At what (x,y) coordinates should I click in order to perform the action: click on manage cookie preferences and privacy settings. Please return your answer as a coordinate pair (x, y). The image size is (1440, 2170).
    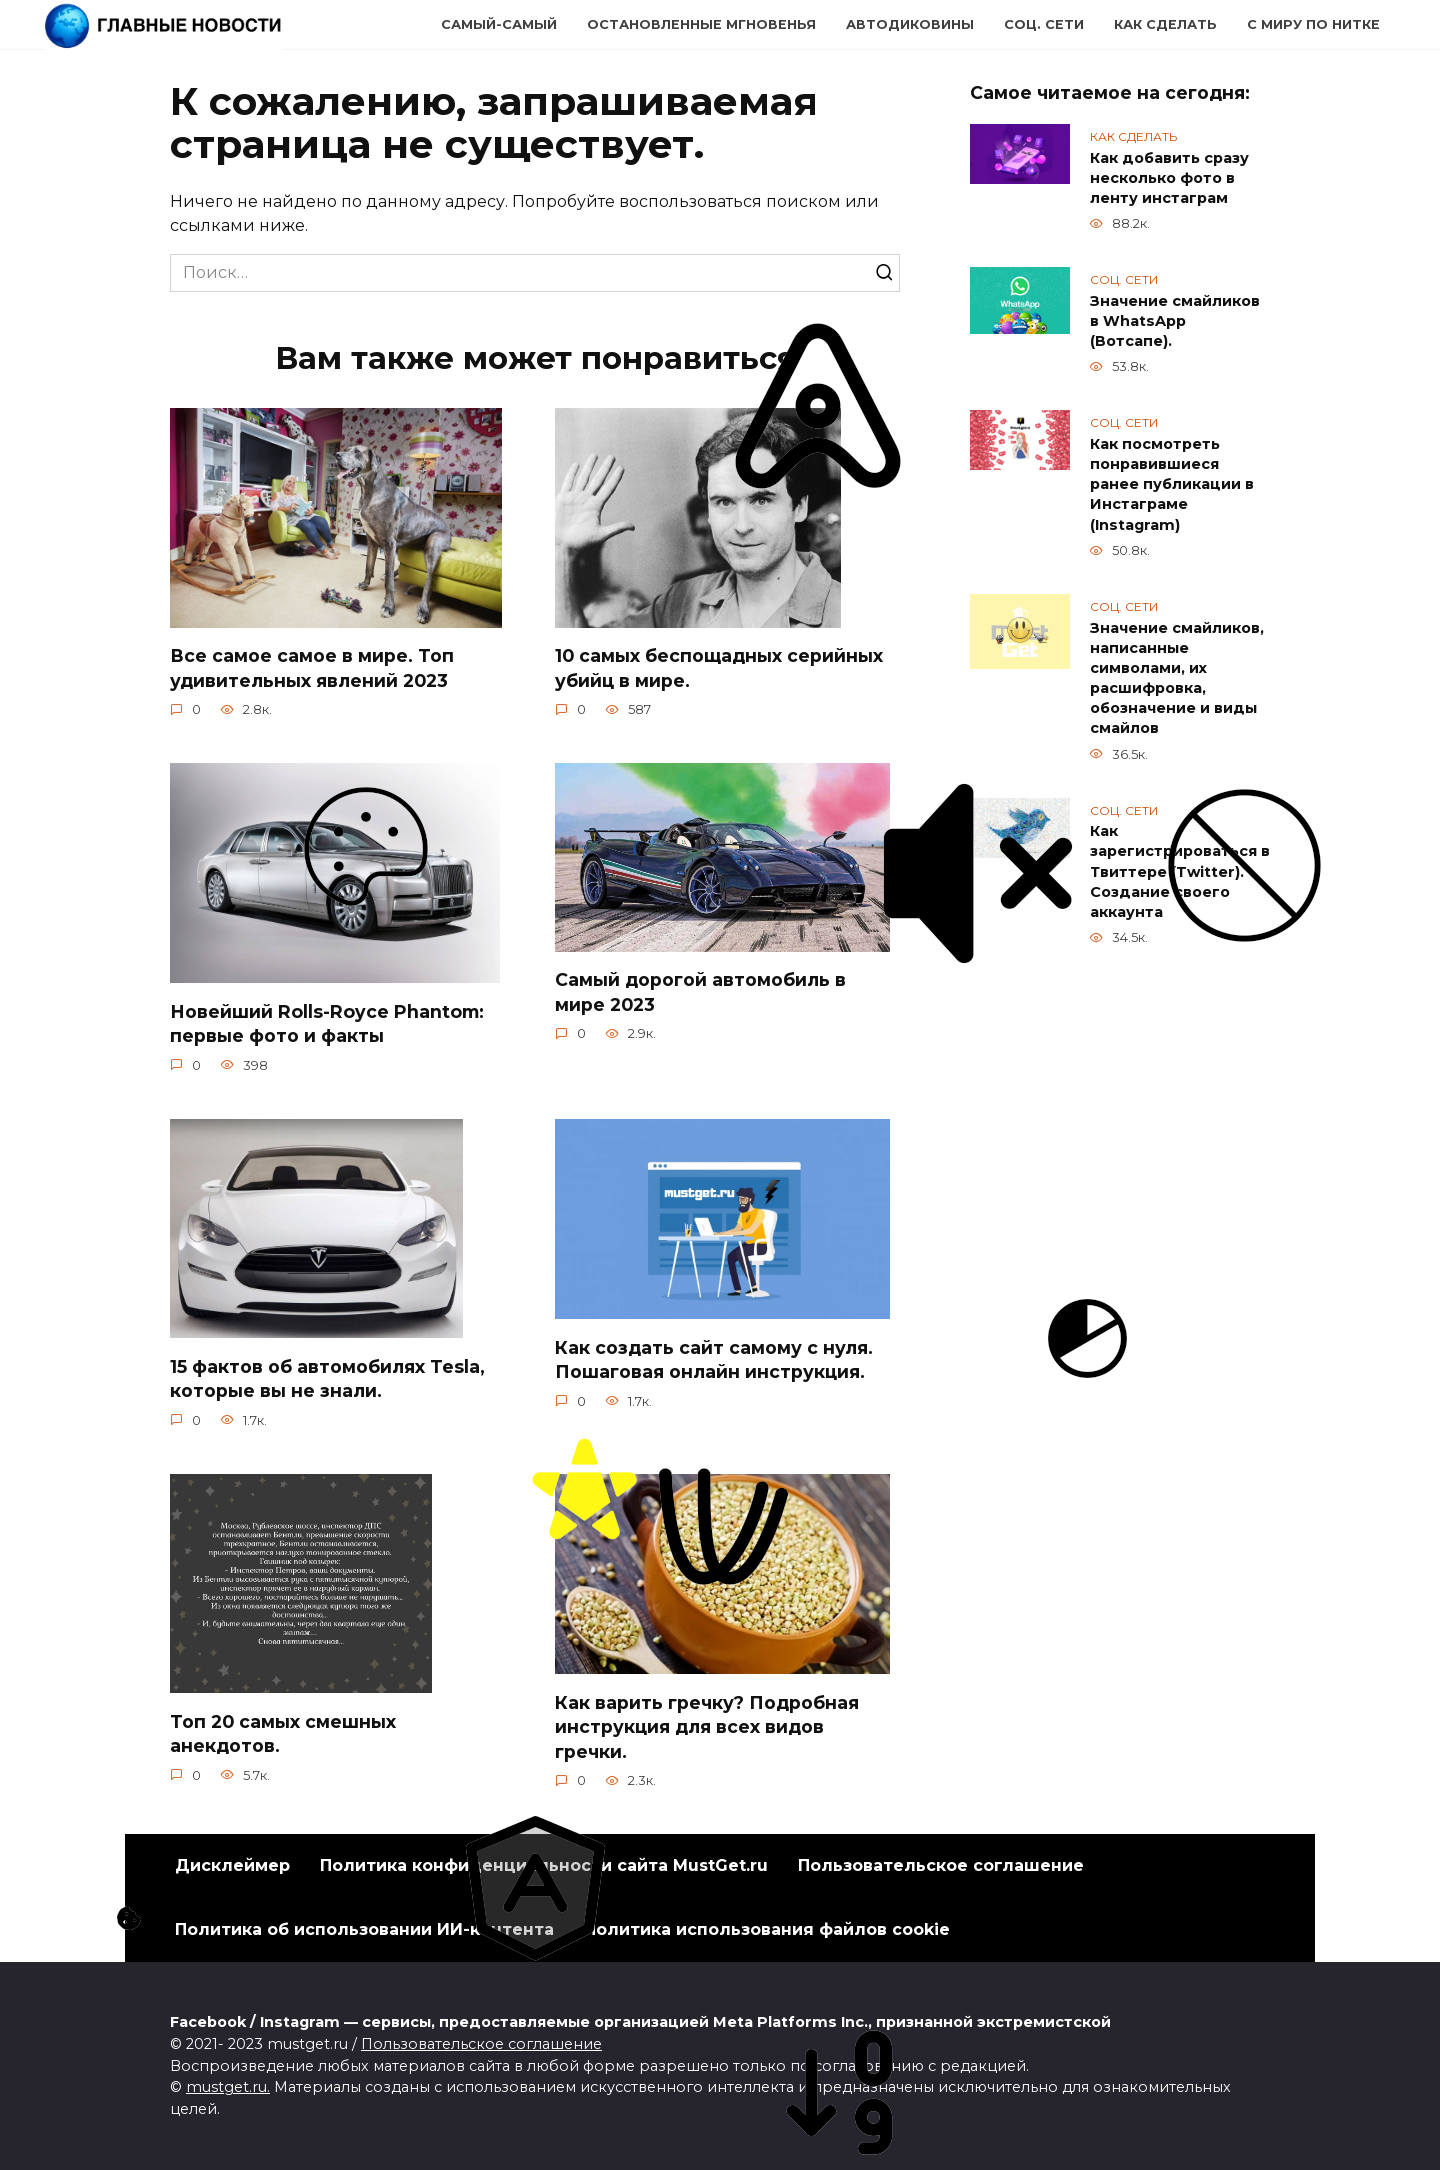
    Looking at the image, I should click on (129, 1918).